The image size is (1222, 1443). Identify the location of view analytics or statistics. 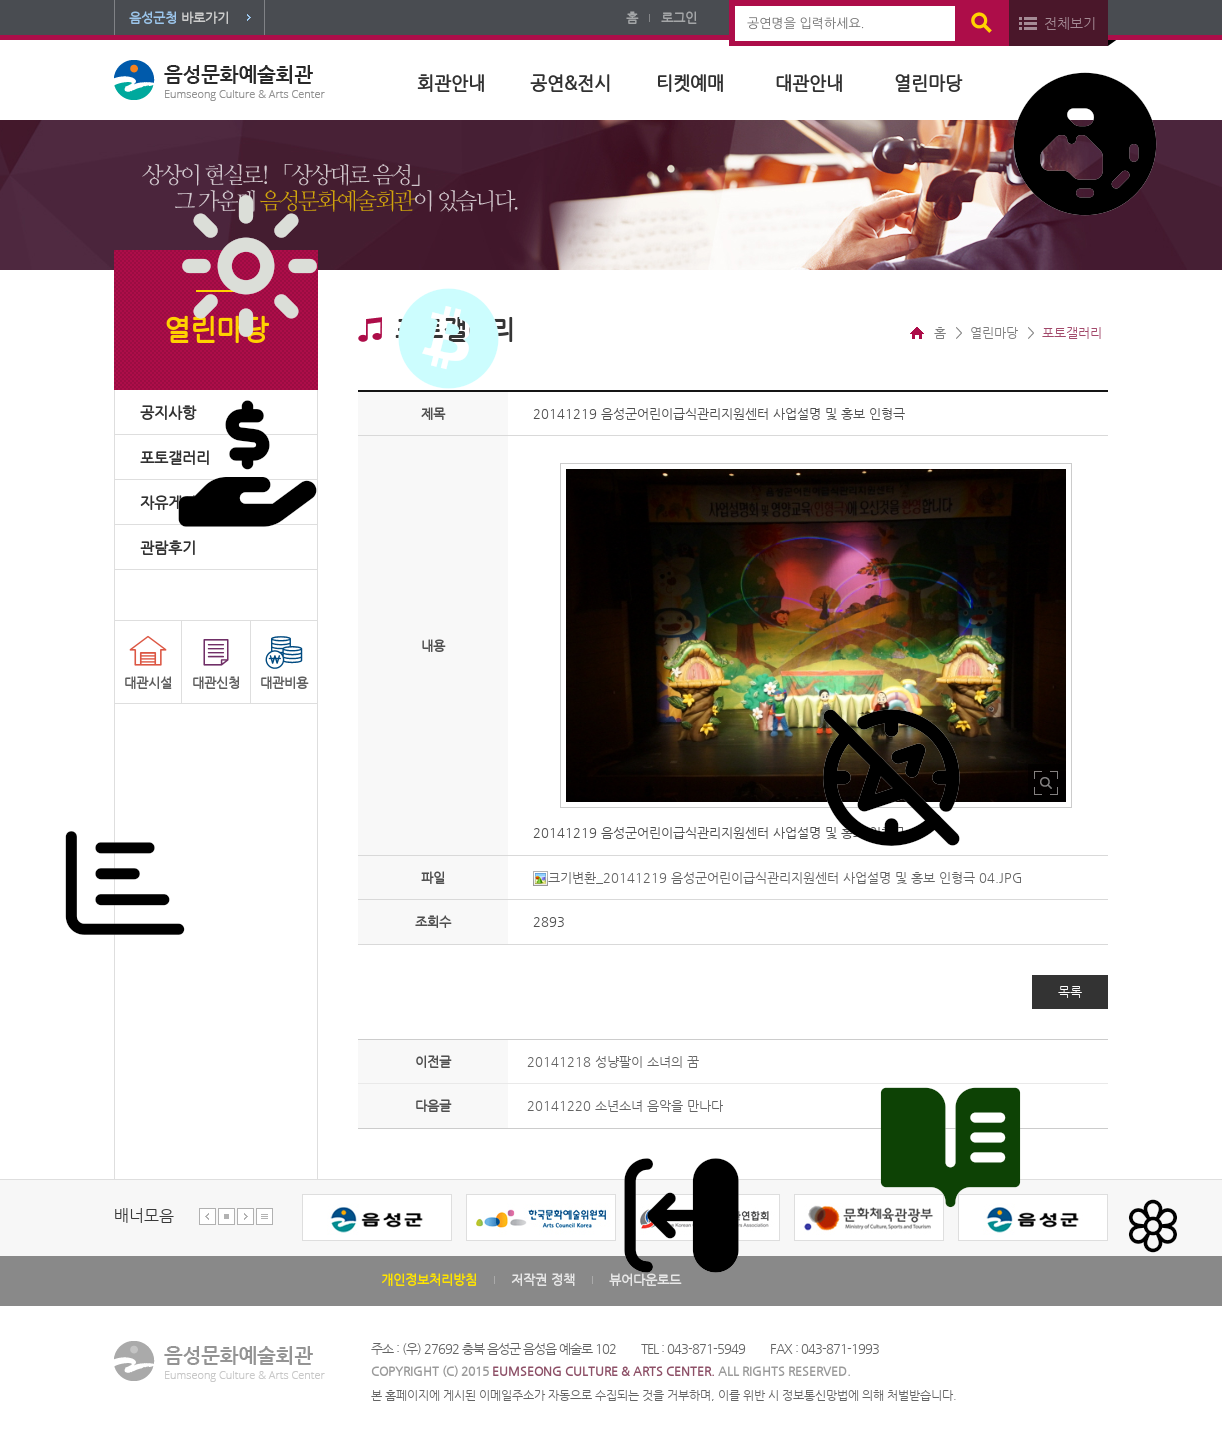
(125, 883).